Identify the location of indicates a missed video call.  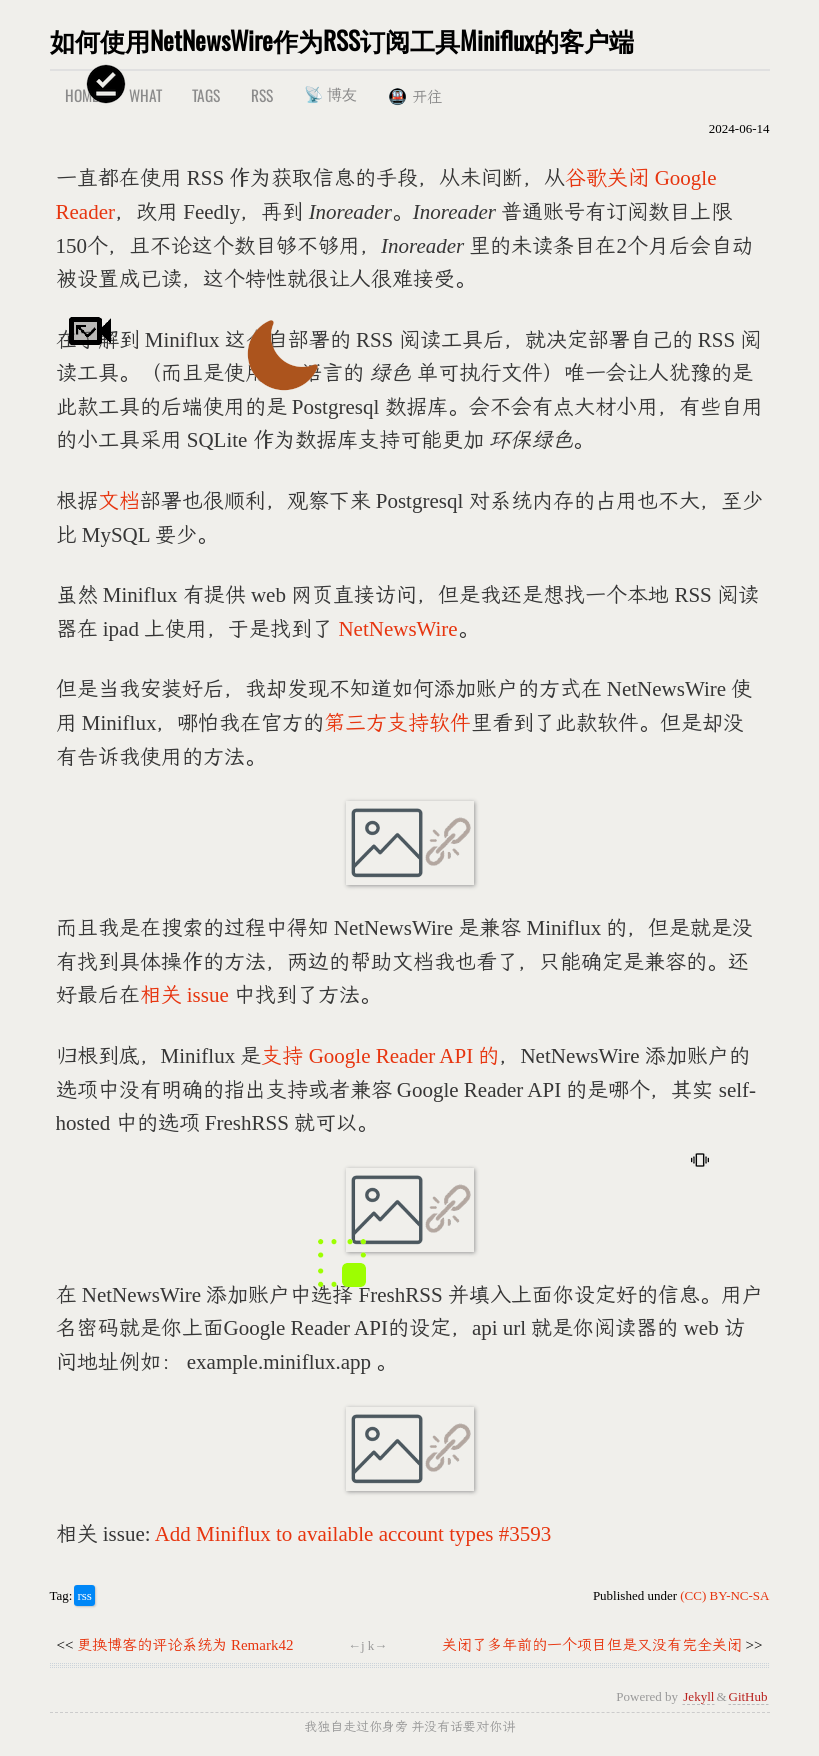
(90, 331).